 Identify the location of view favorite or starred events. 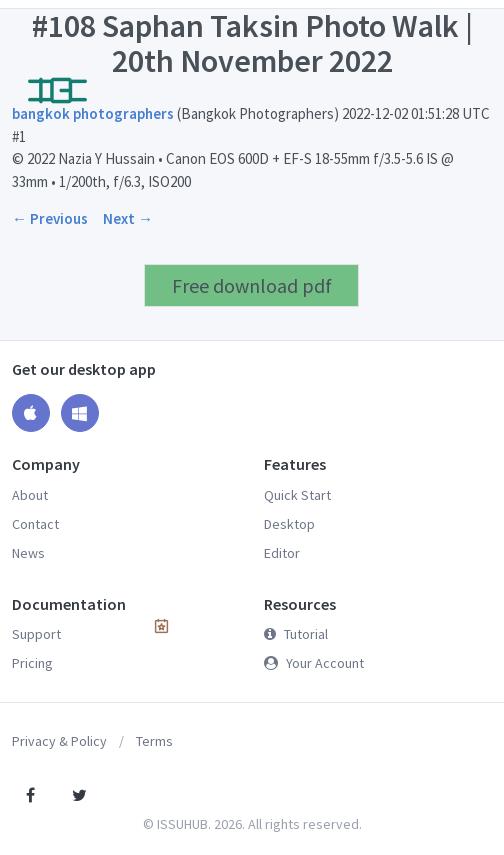
(161, 626).